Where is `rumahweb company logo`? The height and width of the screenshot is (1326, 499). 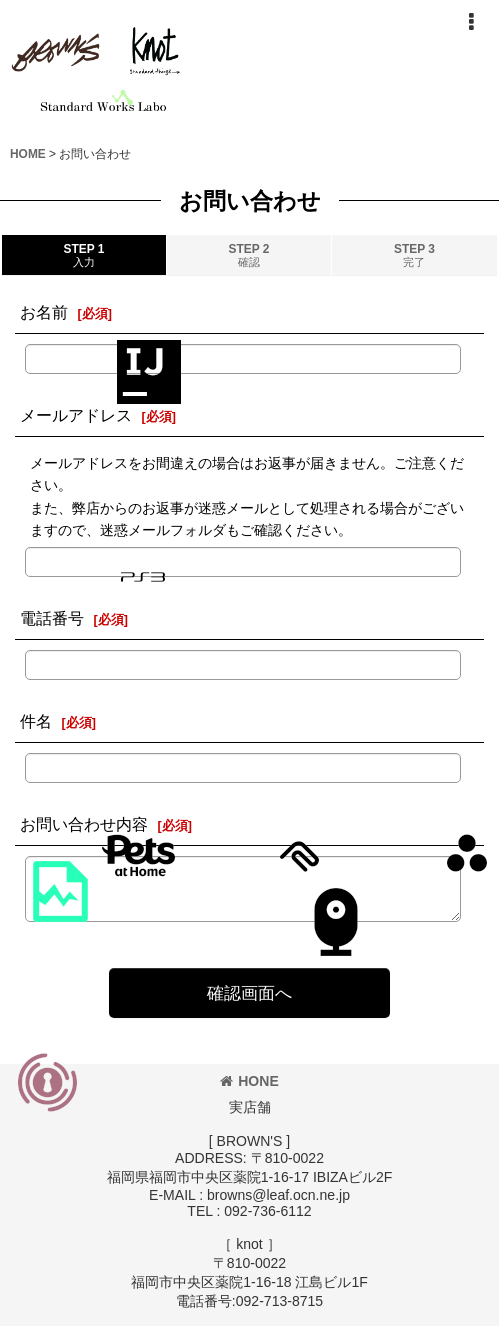 rumahweb company logo is located at coordinates (299, 856).